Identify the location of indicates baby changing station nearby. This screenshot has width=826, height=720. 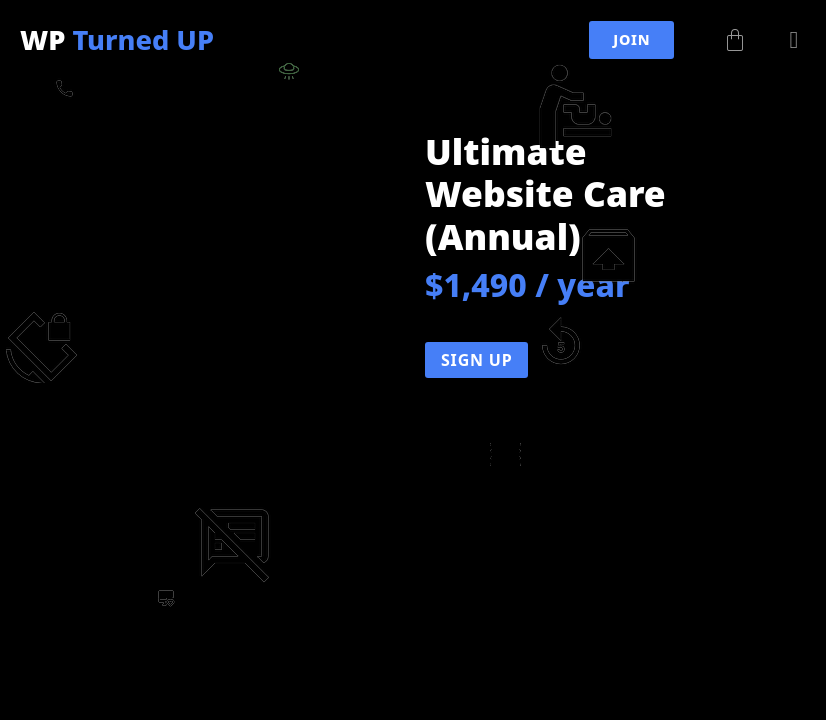
(575, 108).